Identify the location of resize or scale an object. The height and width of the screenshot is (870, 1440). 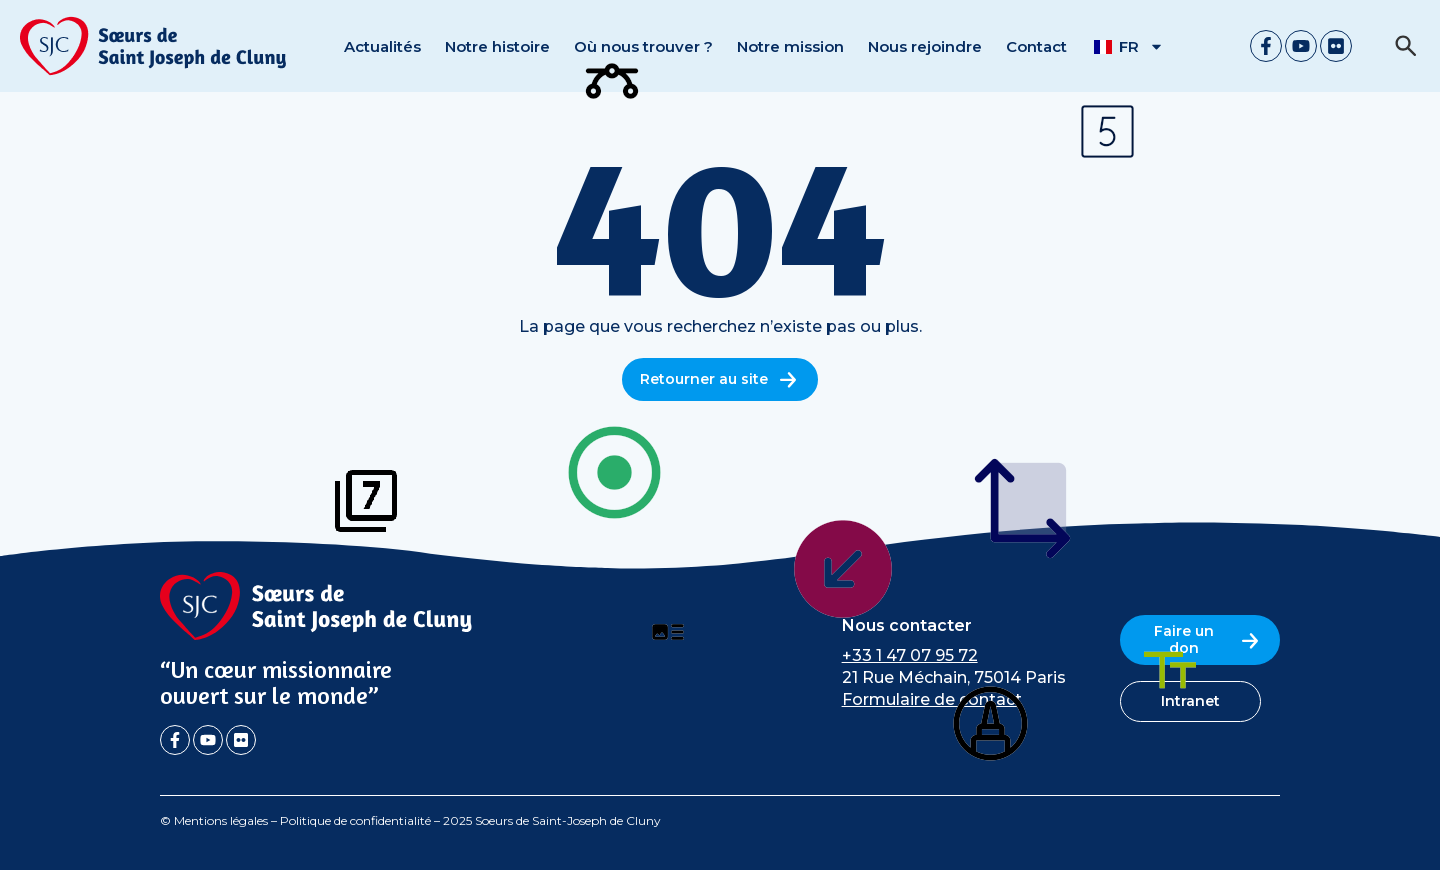
(1018, 506).